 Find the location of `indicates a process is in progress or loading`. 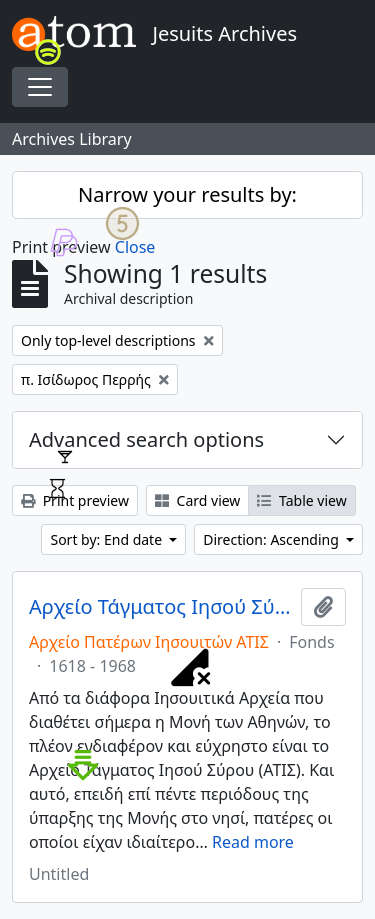

indicates a process is in progress or loading is located at coordinates (57, 488).